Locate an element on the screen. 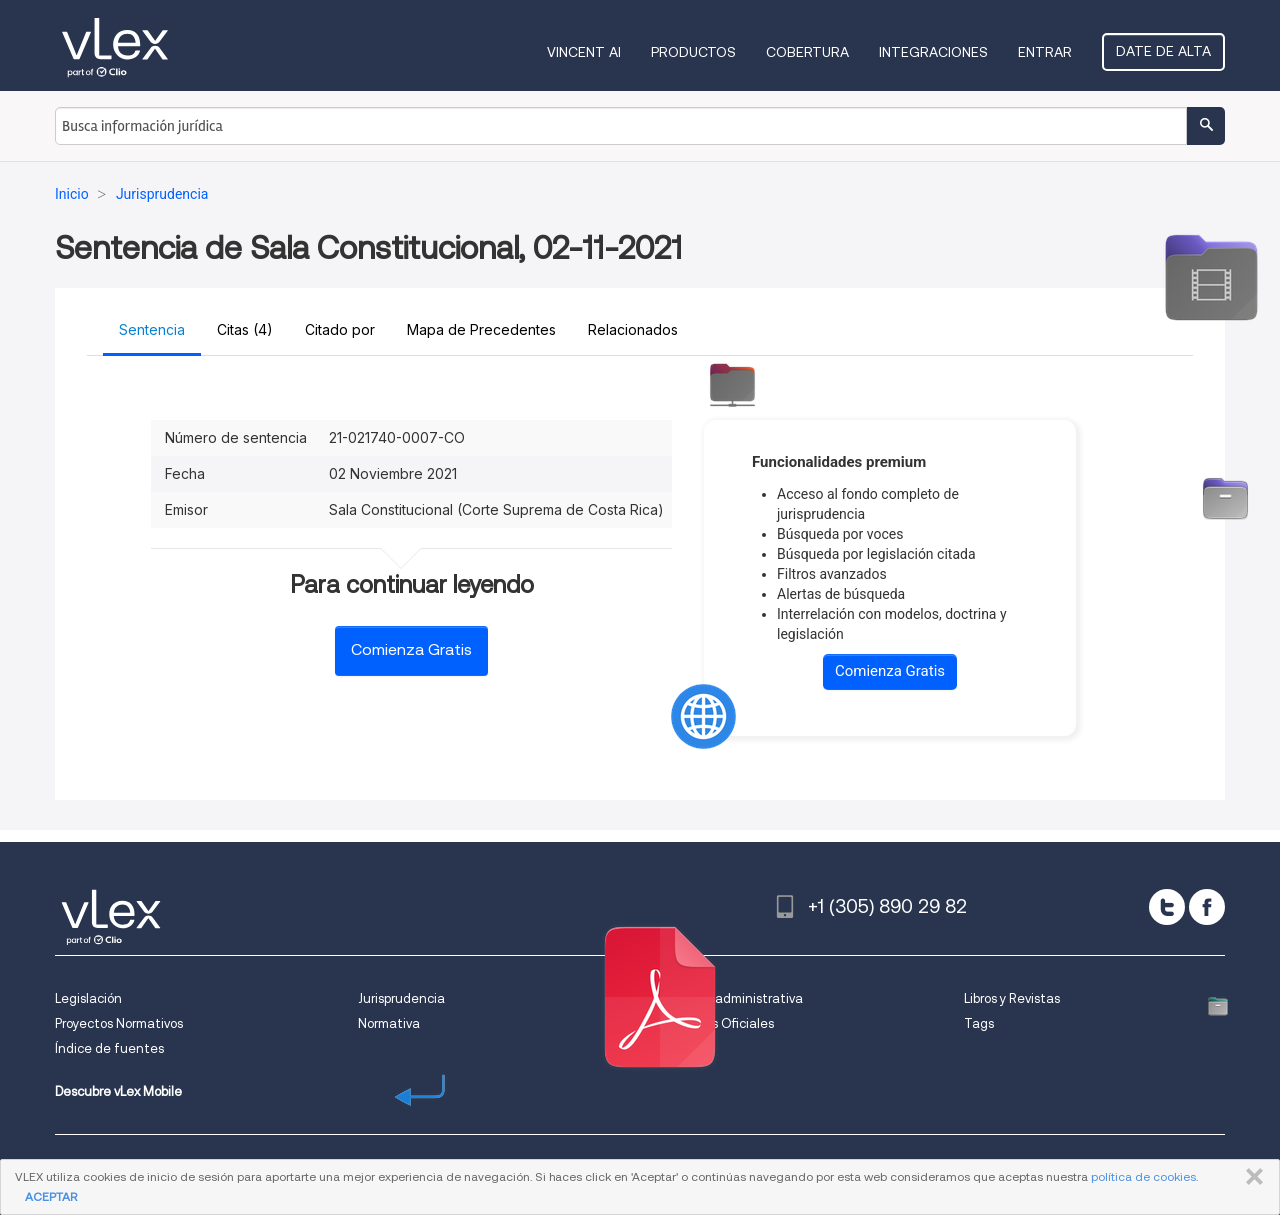  a compressed PDF document file is located at coordinates (660, 997).